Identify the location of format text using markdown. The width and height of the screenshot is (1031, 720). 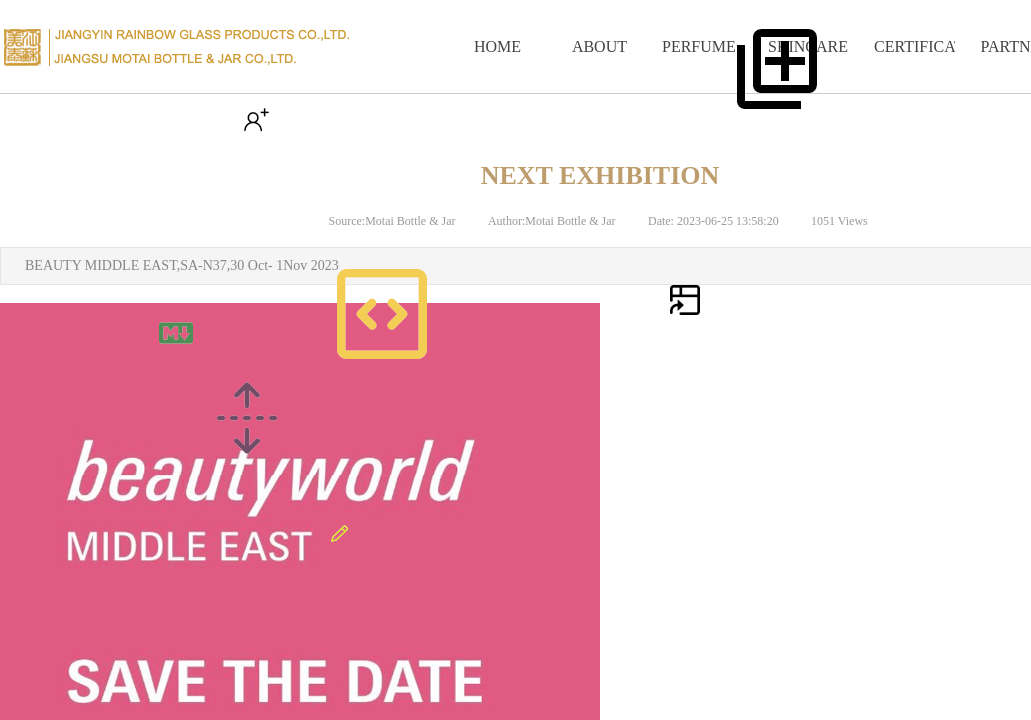
(176, 333).